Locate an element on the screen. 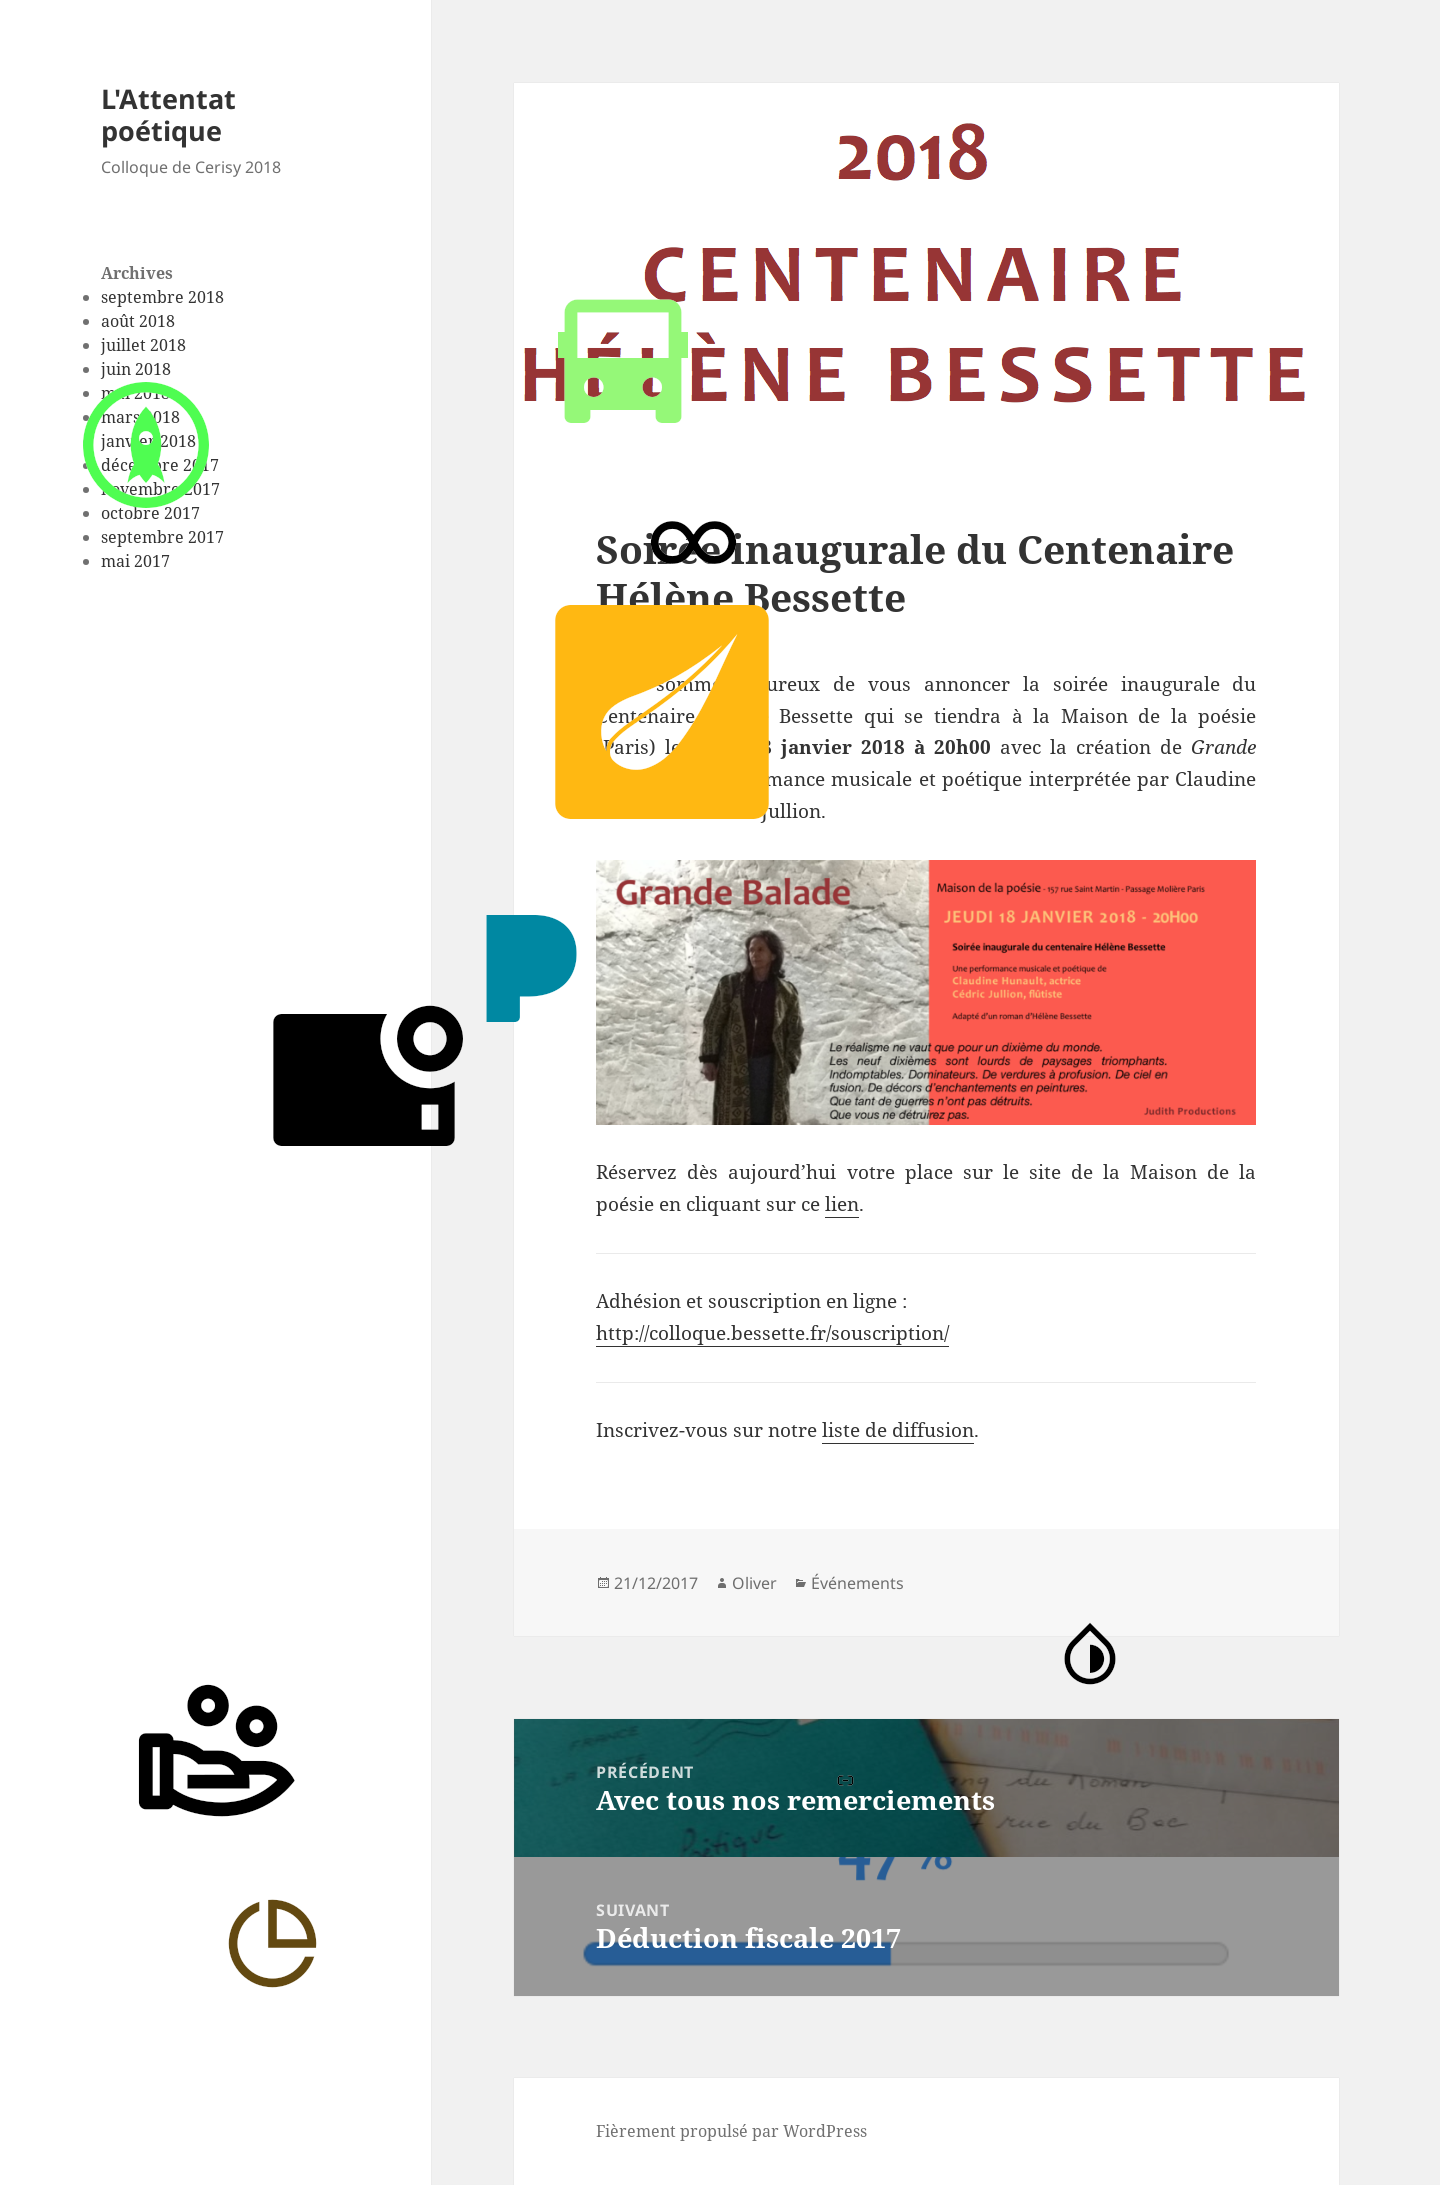 The height and width of the screenshot is (2185, 1440). access phone camera is located at coordinates (364, 1080).